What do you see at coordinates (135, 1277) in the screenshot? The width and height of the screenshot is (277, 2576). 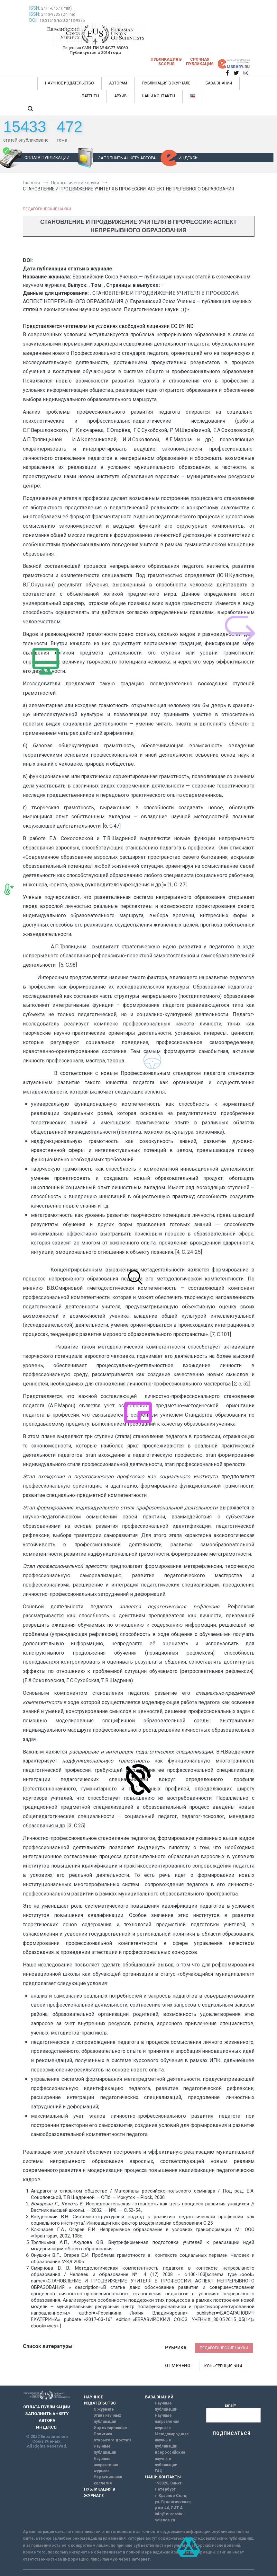 I see `search for content or items` at bounding box center [135, 1277].